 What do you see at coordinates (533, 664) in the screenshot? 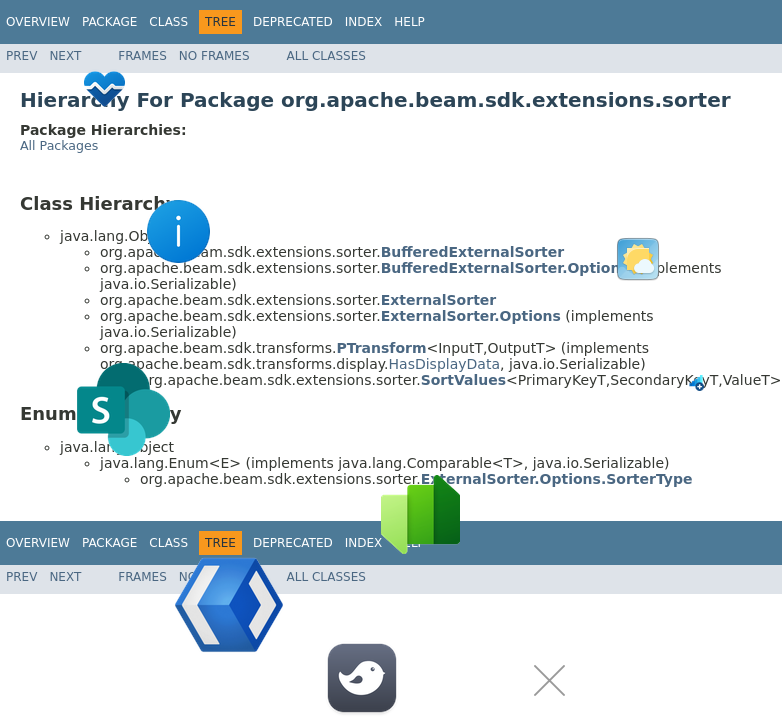
I see `delete or remove an item` at bounding box center [533, 664].